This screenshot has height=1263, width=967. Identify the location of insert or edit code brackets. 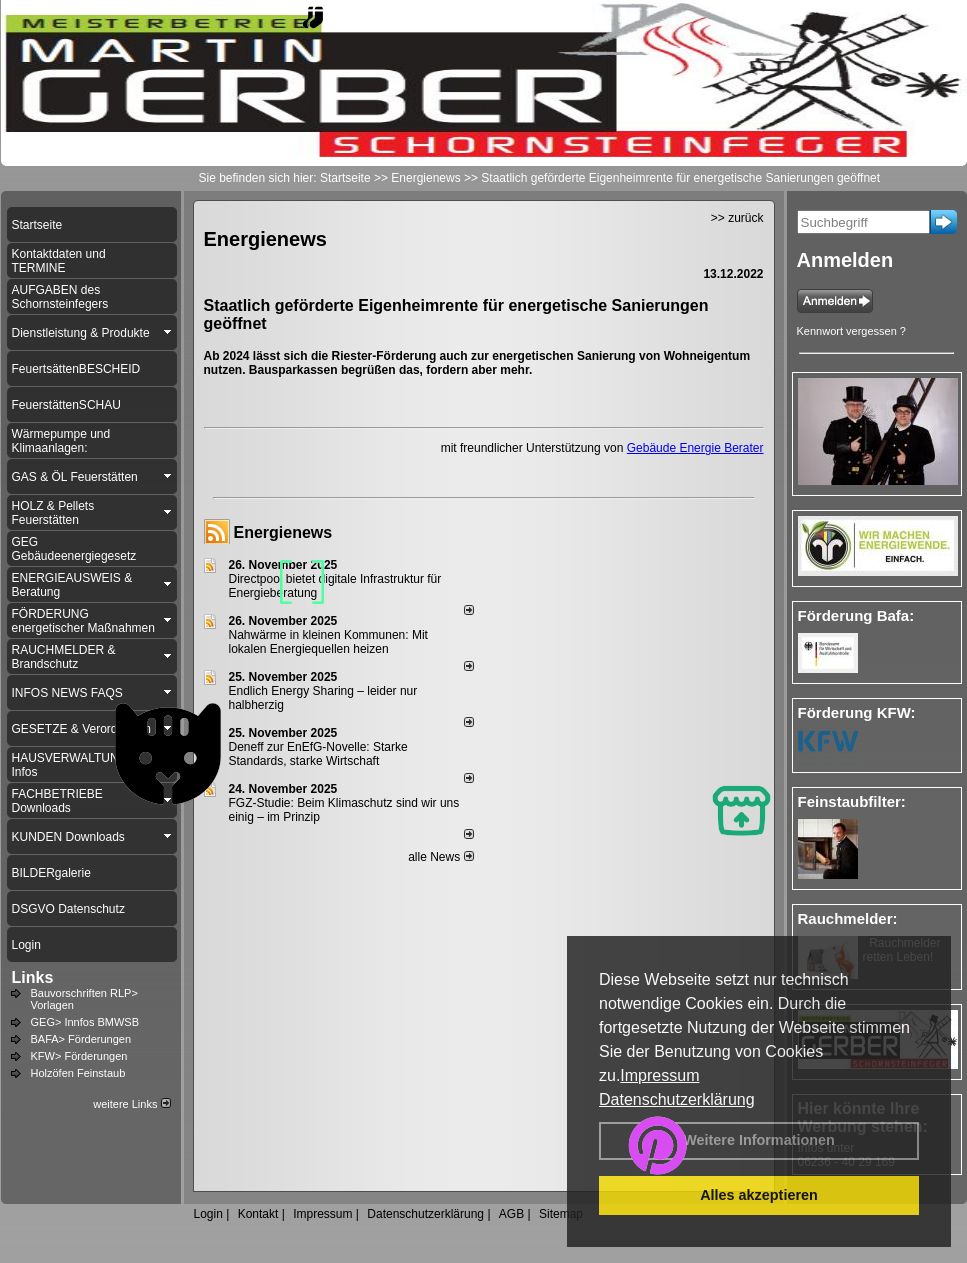
(302, 582).